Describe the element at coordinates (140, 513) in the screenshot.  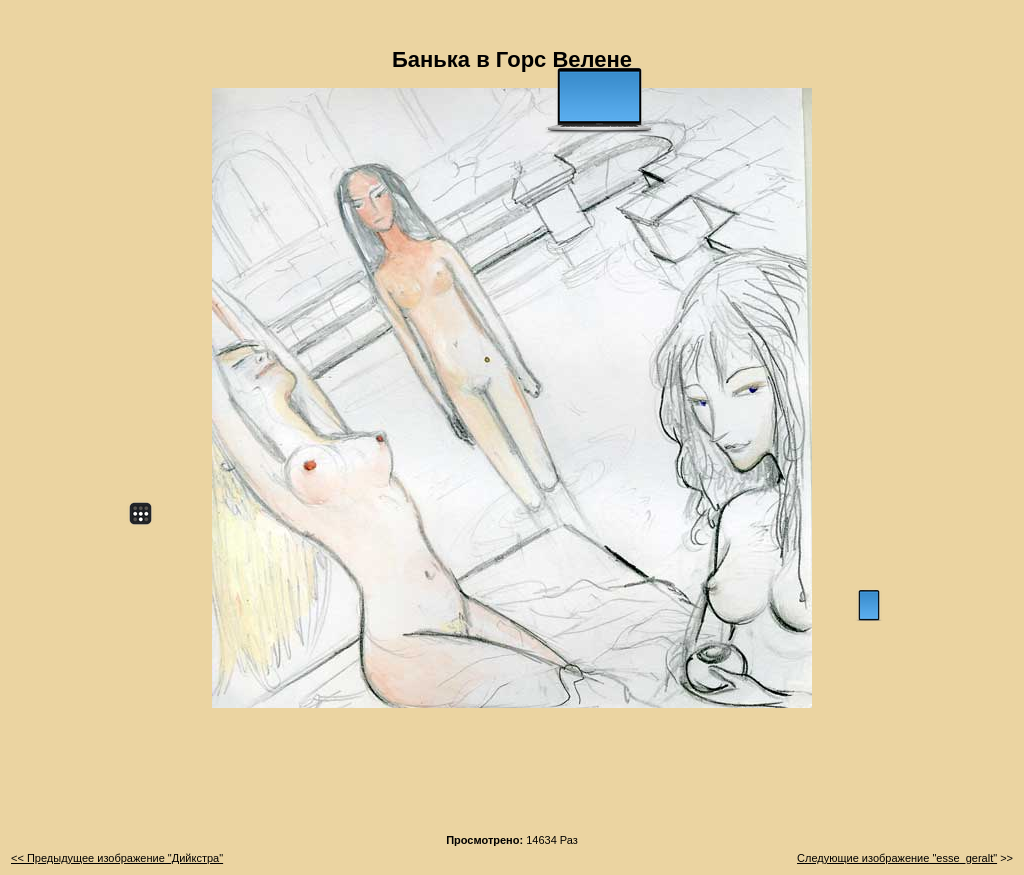
I see `open Tailscale VPN settings` at that location.